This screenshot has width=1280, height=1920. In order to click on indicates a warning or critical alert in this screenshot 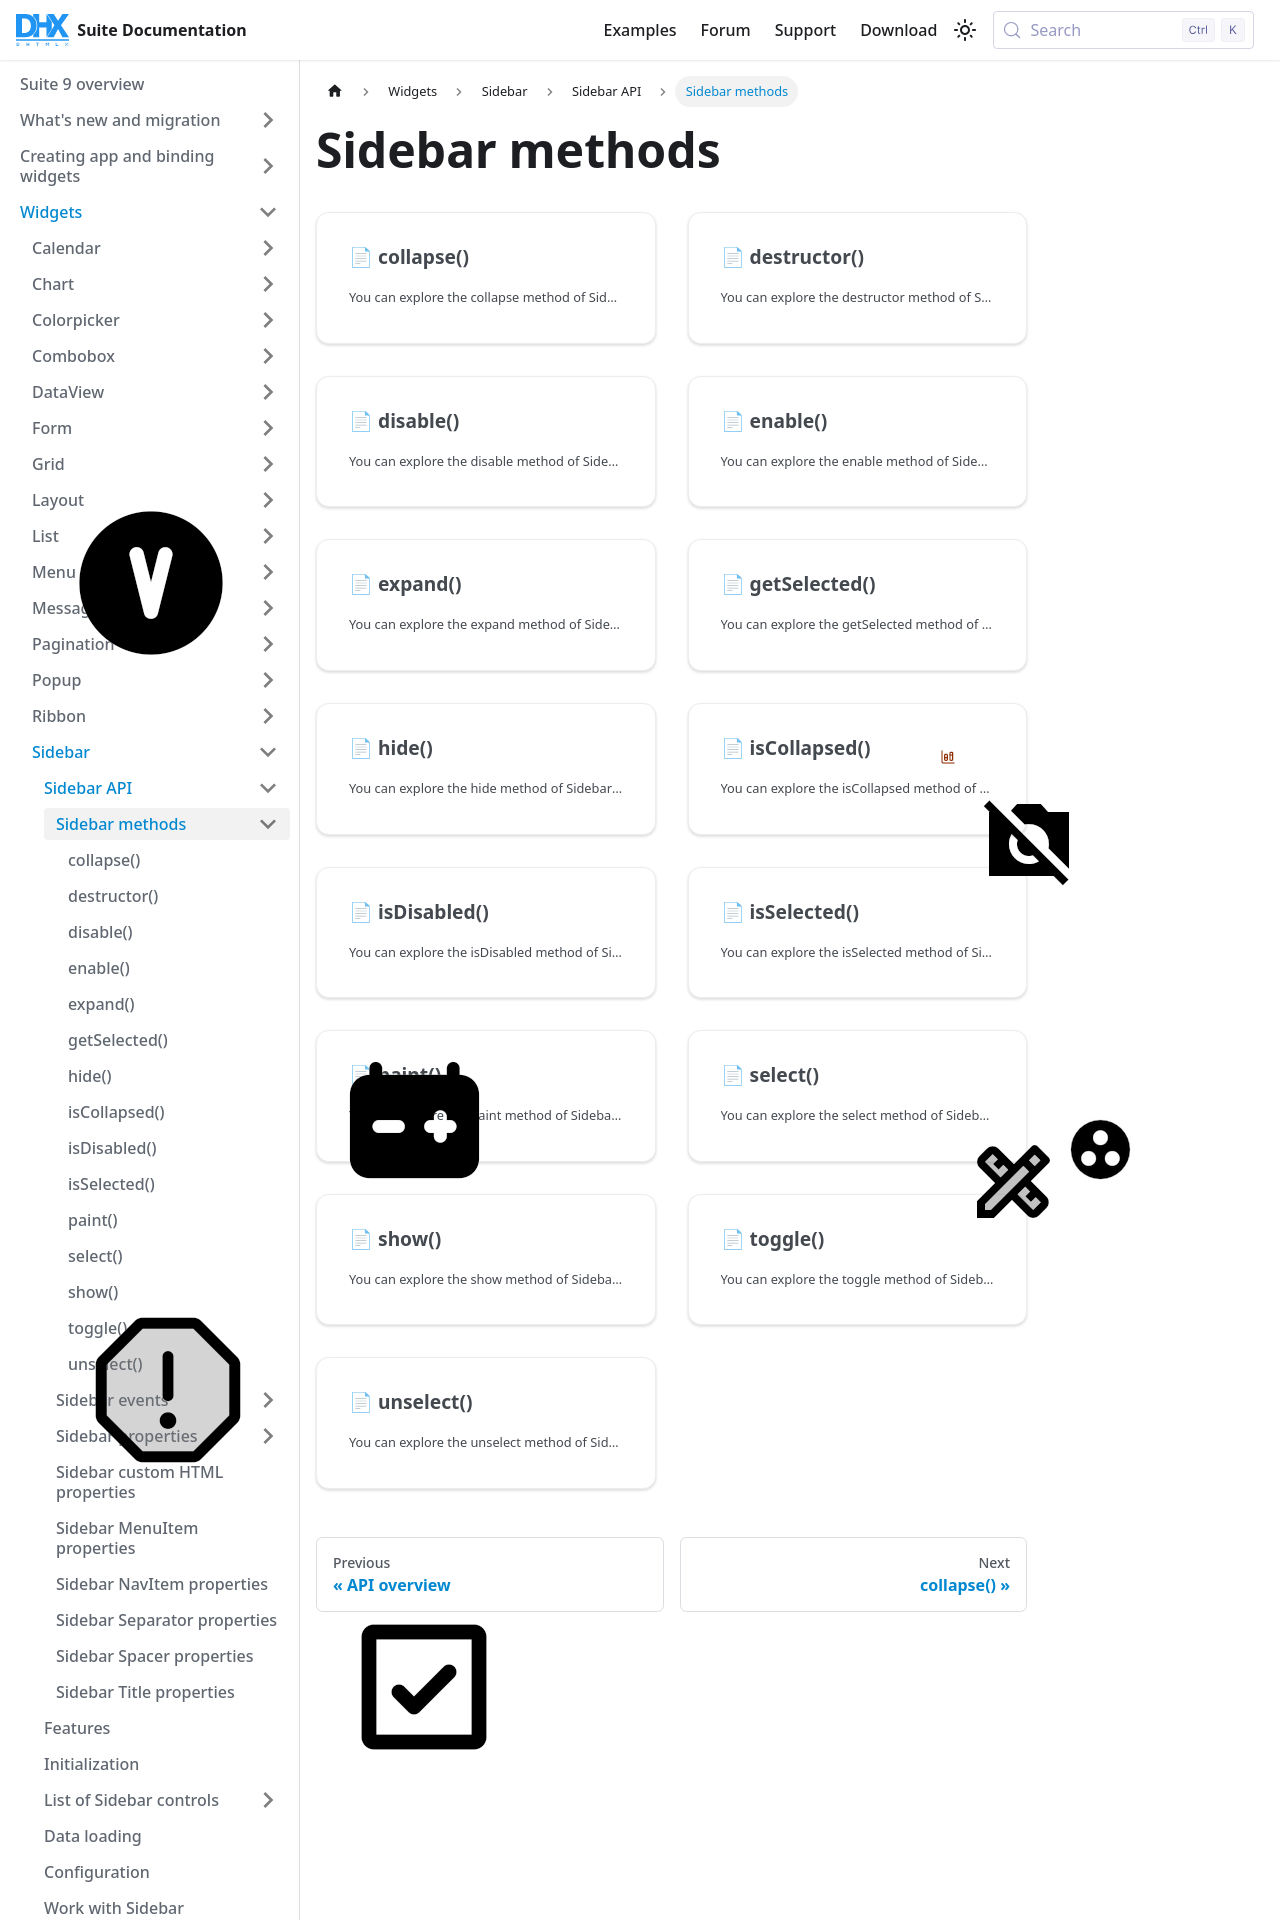, I will do `click(168, 1390)`.